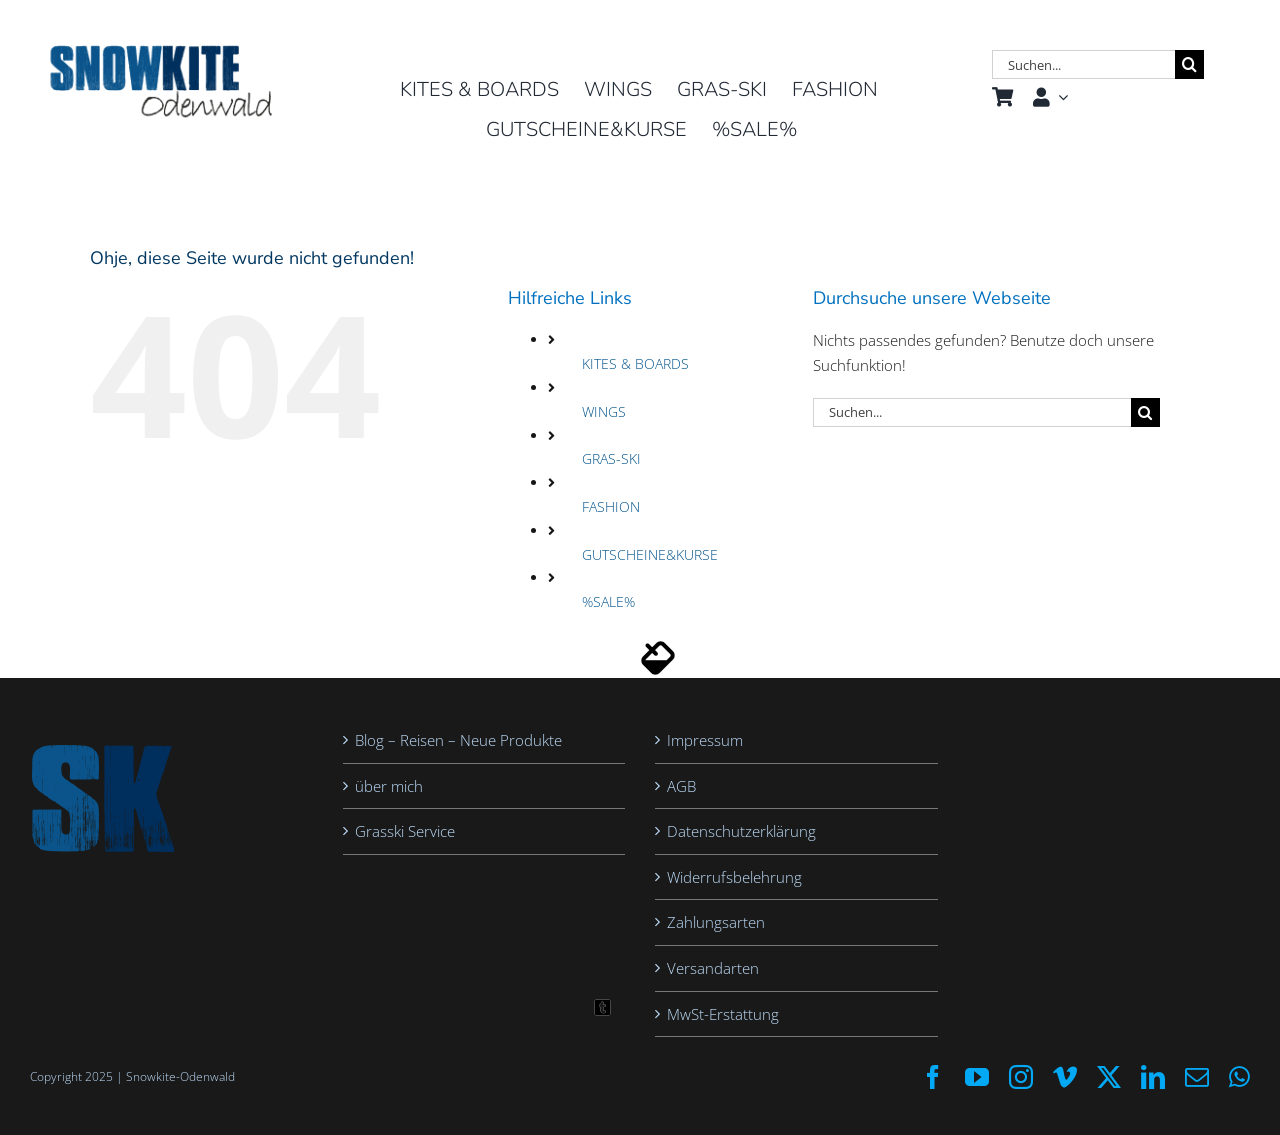 The image size is (1280, 1135). Describe the element at coordinates (658, 658) in the screenshot. I see `fill an area with color` at that location.